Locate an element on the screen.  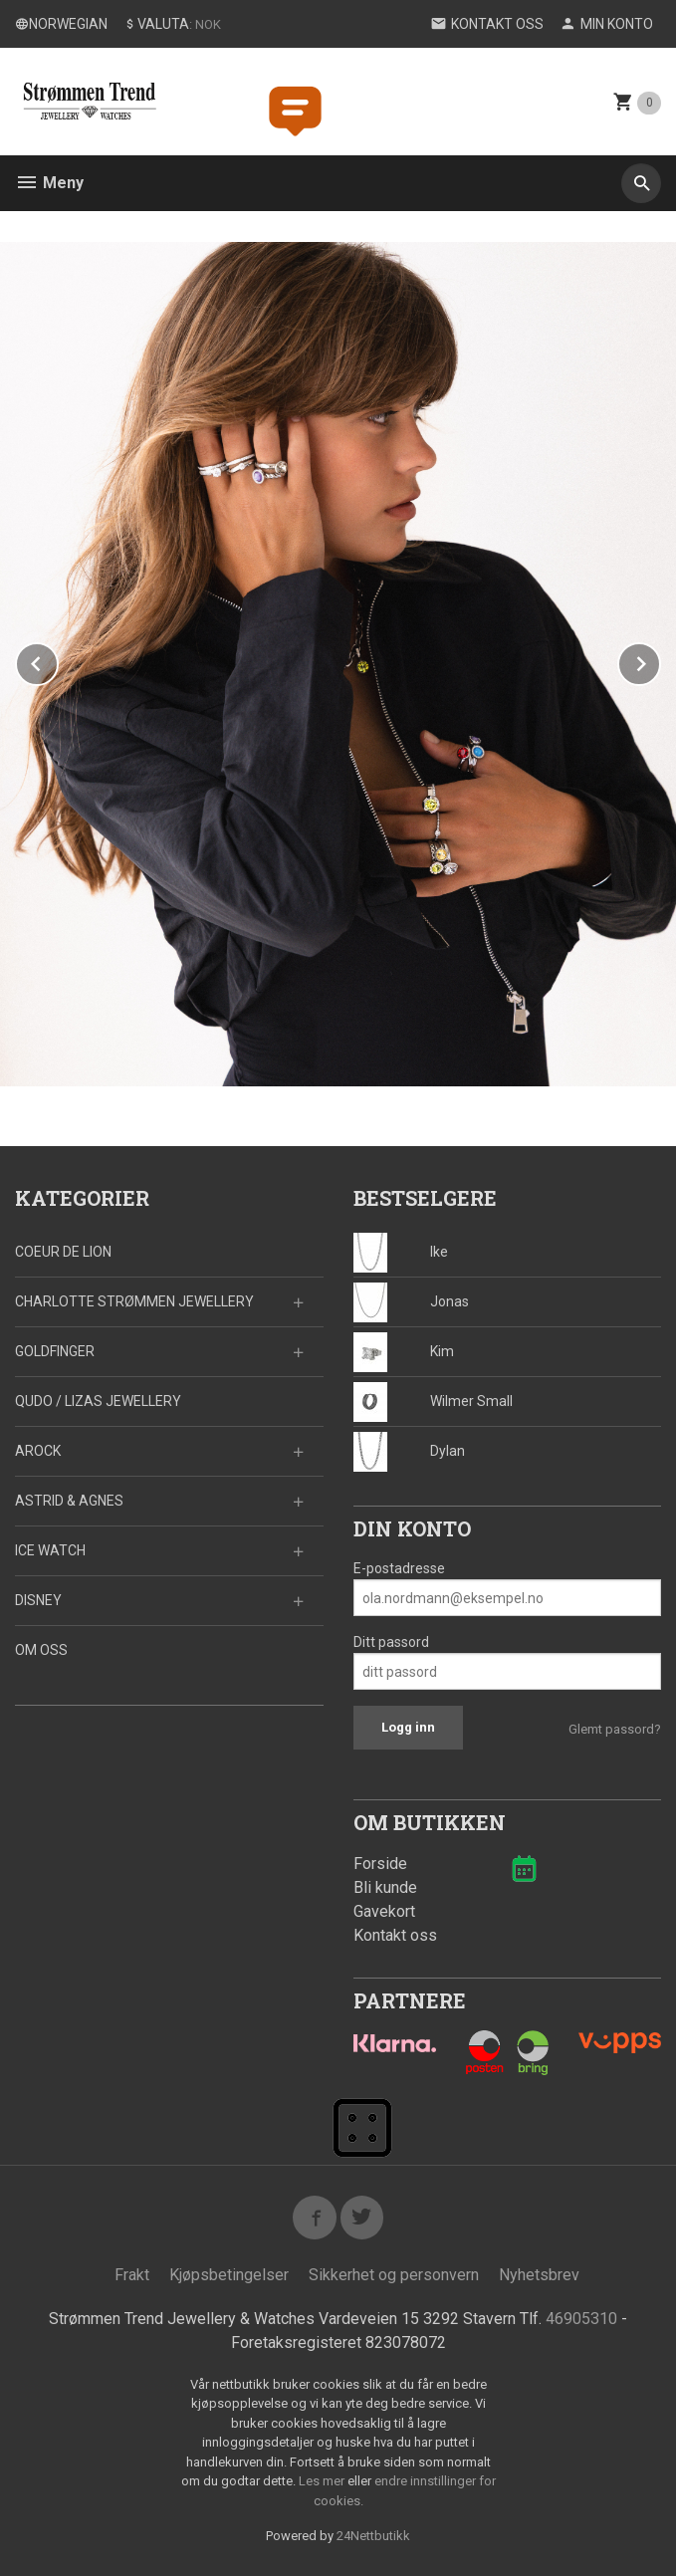
open messaging or chat is located at coordinates (295, 110).